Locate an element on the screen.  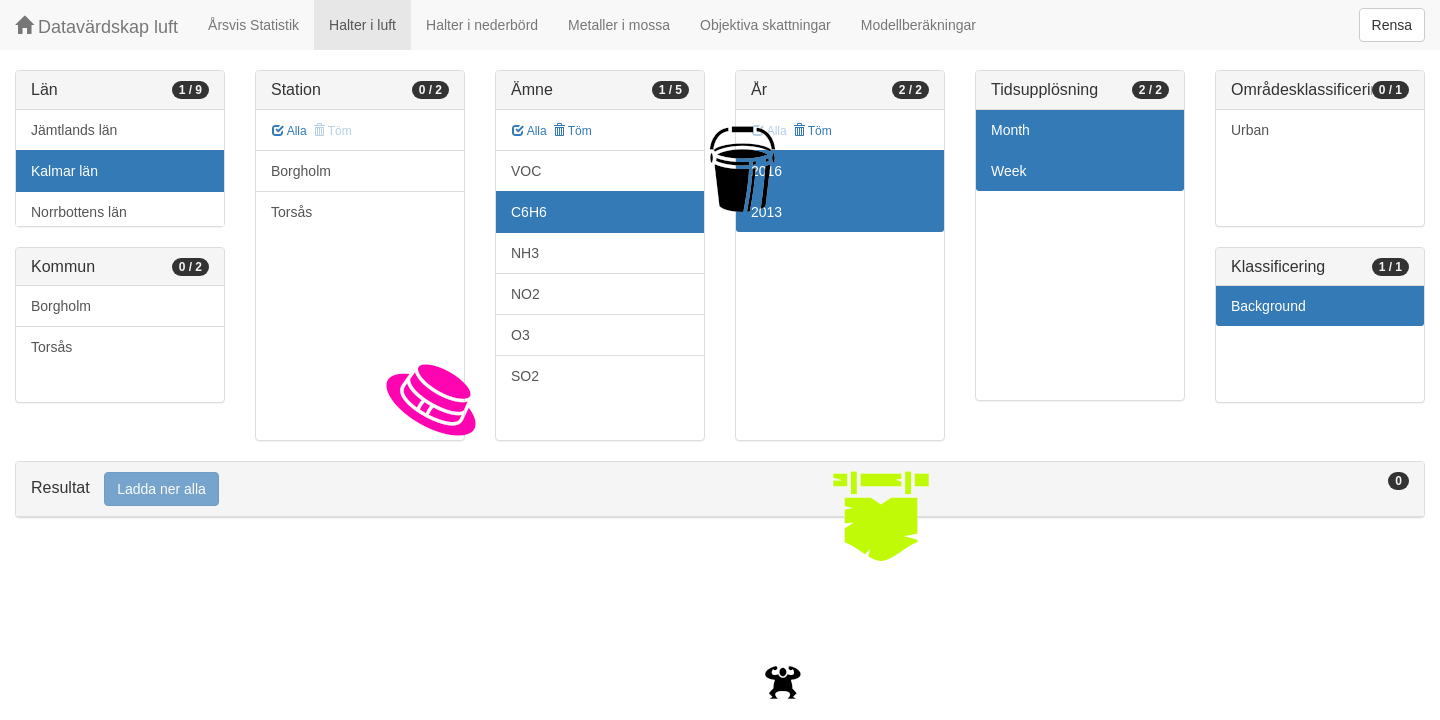
select a hat accessory for your character is located at coordinates (431, 400).